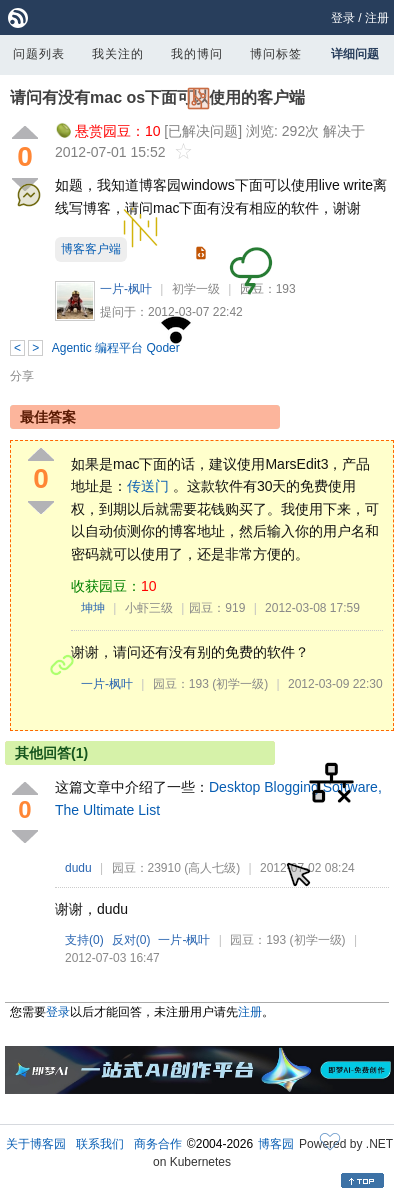  Describe the element at coordinates (140, 227) in the screenshot. I see `mute or disable audio input` at that location.